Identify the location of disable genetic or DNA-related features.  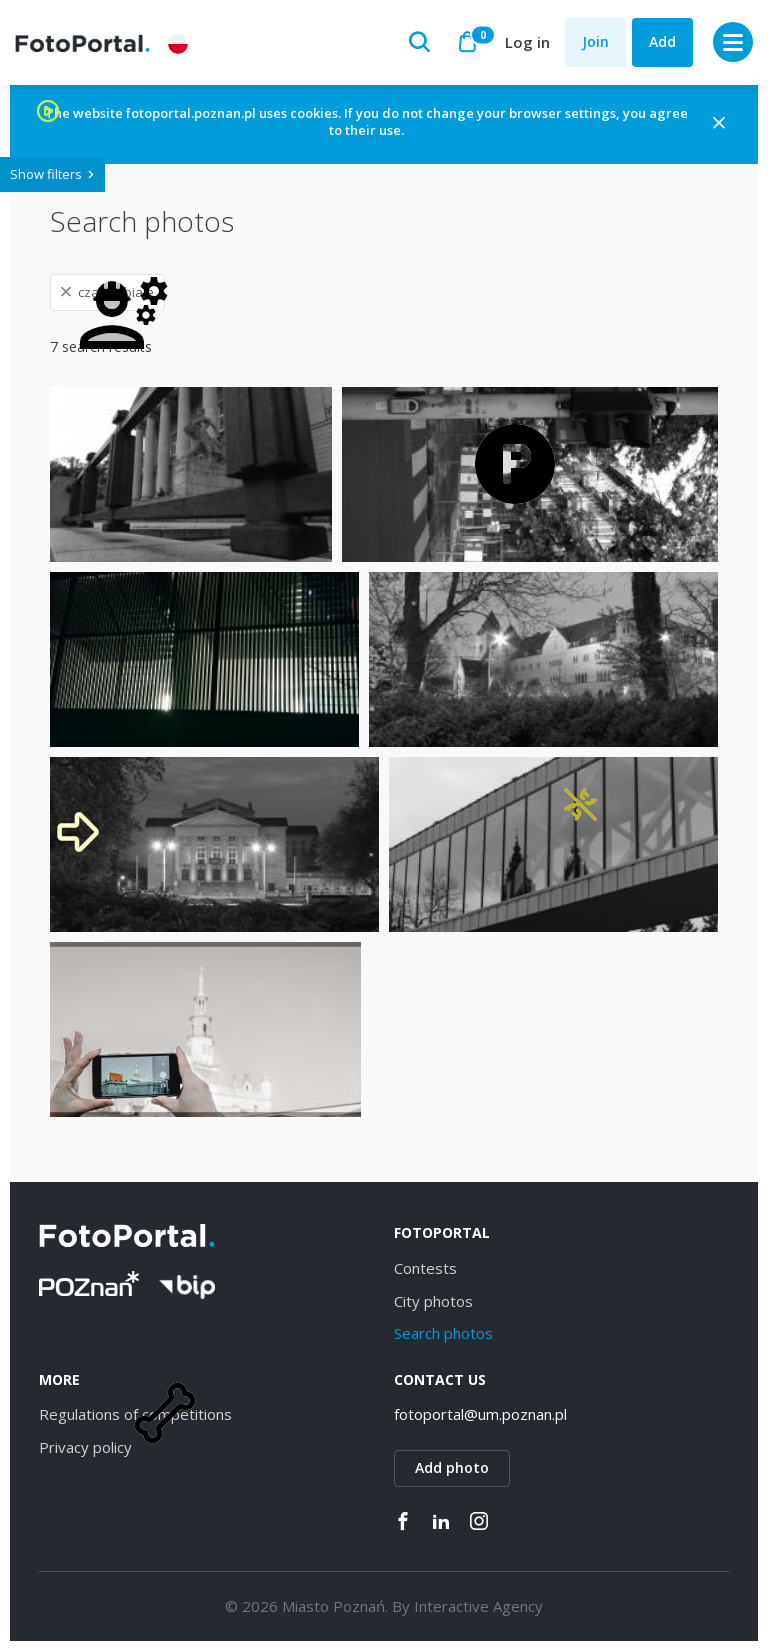
(580, 804).